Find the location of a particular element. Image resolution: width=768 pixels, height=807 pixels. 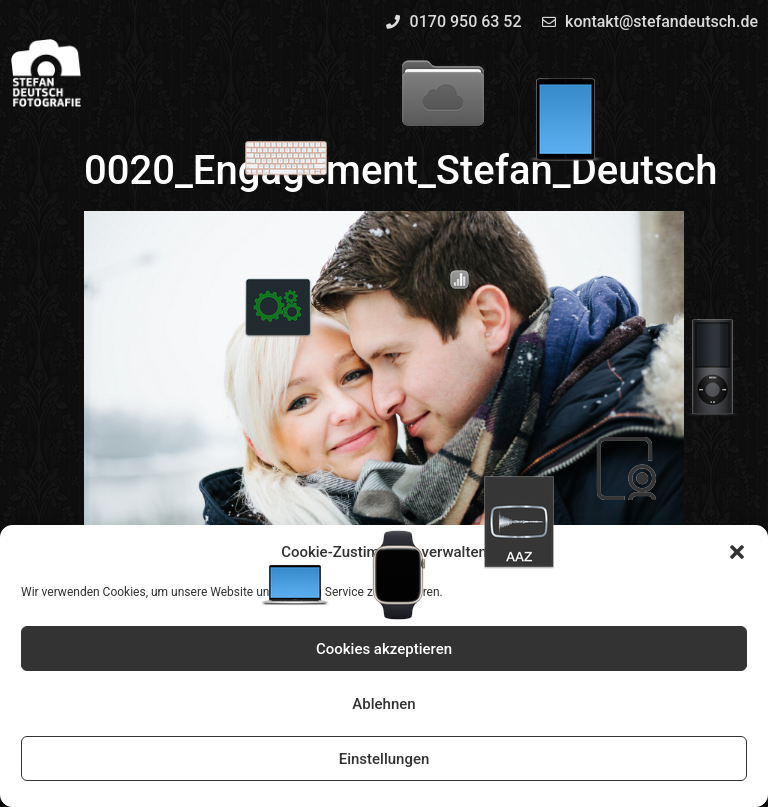

run an iTerm2 automation script is located at coordinates (278, 307).